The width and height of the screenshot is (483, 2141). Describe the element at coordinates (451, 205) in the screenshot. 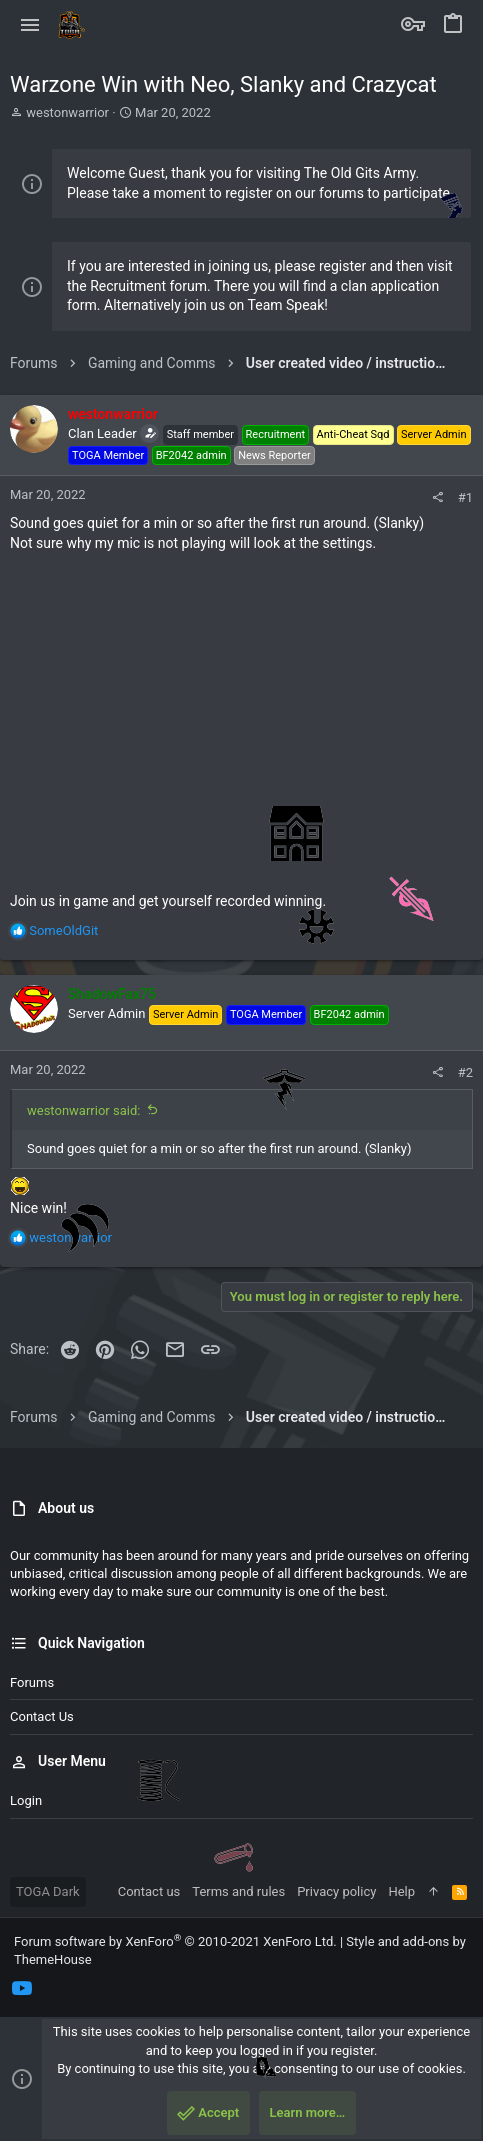

I see `access egyptian or ancient history themed content` at that location.